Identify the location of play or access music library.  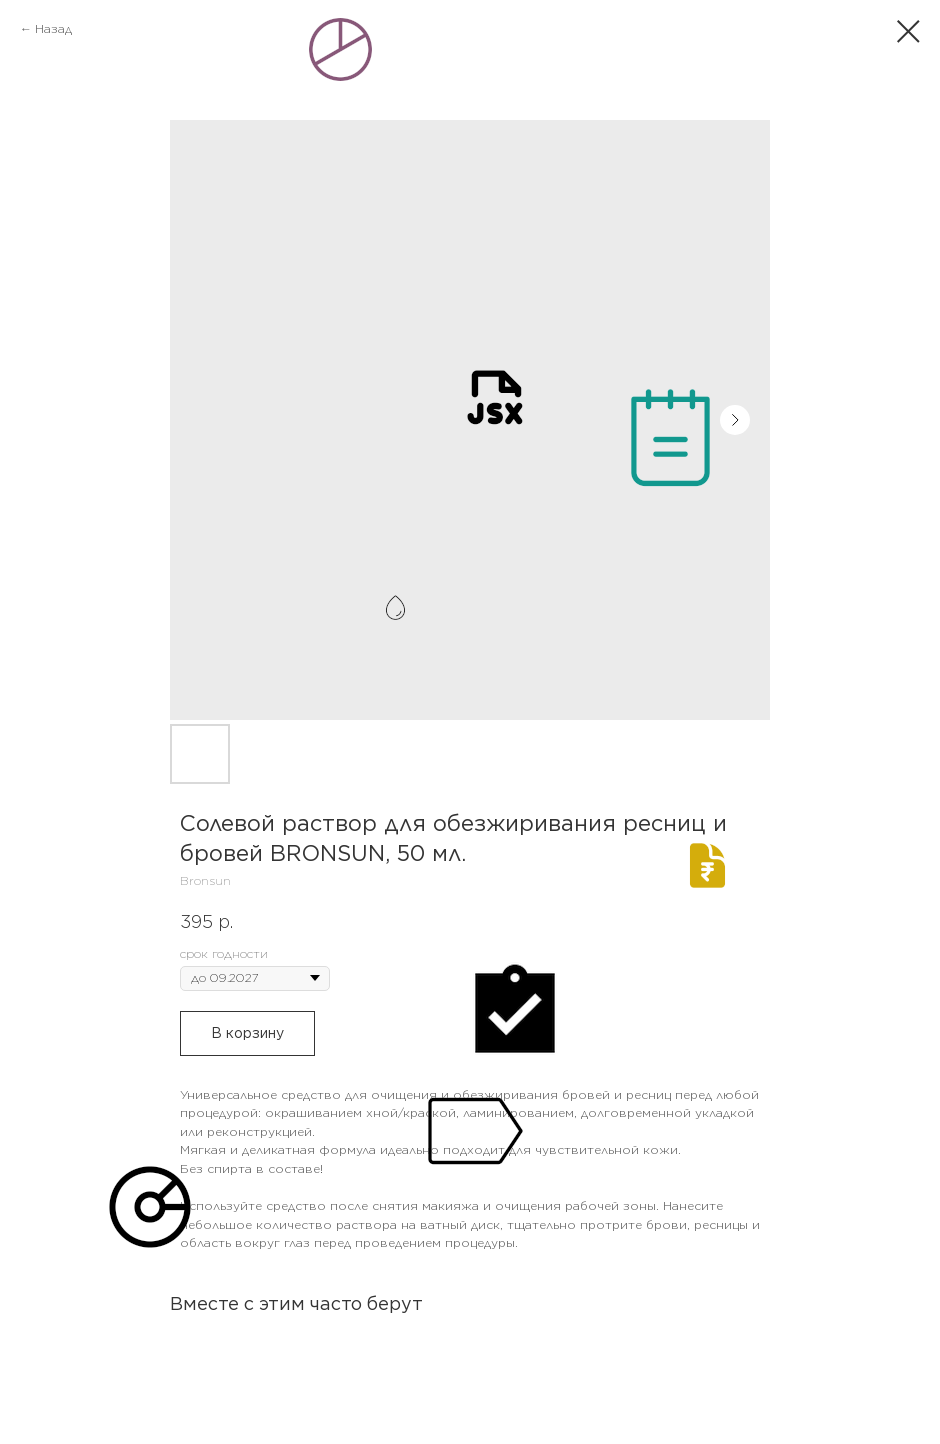
(150, 1207).